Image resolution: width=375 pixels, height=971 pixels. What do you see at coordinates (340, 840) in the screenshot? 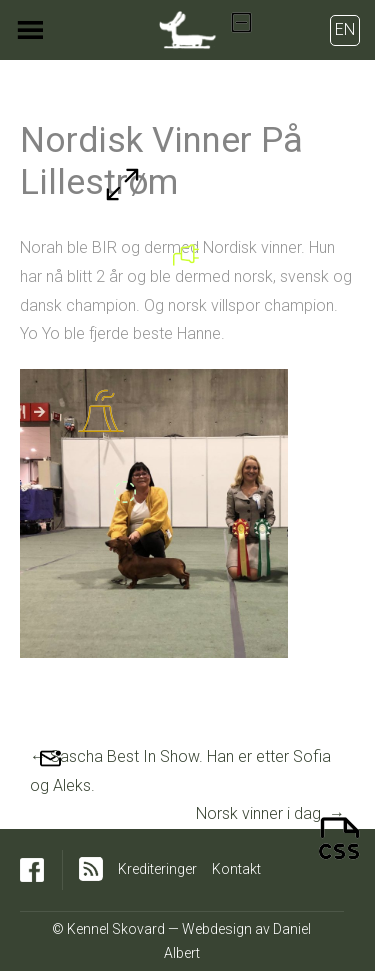
I see `a CSS stylesheet file` at bounding box center [340, 840].